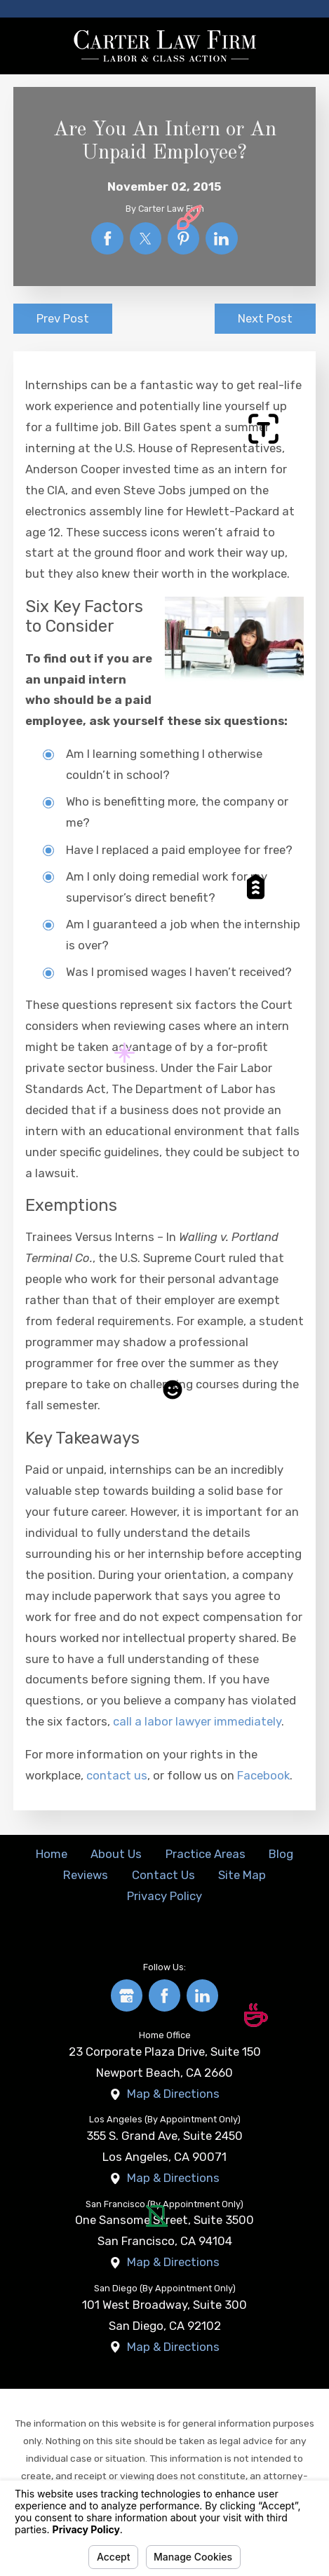 This screenshot has height=2576, width=329. I want to click on scan image to extract text, so click(263, 428).